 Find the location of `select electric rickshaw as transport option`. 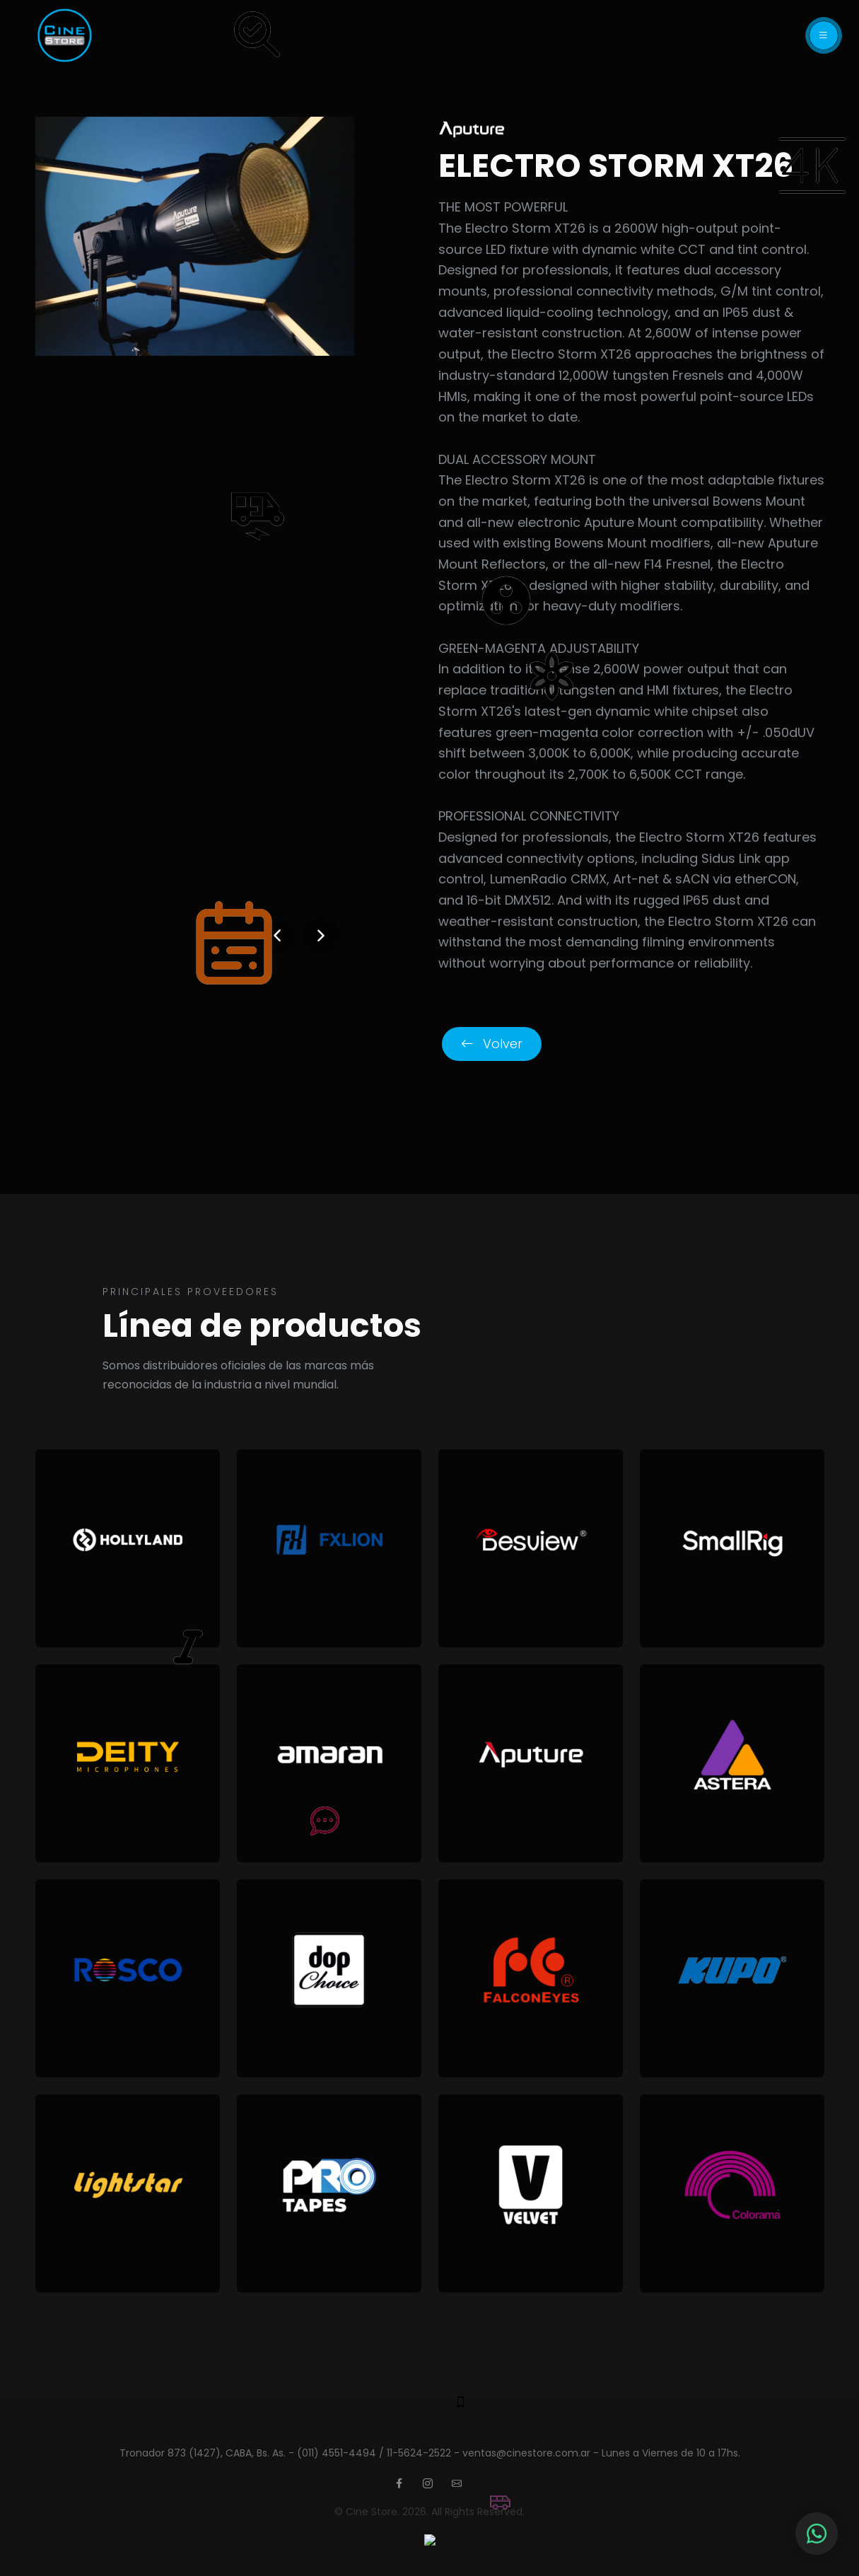

select electric rickshaw as transport option is located at coordinates (257, 514).